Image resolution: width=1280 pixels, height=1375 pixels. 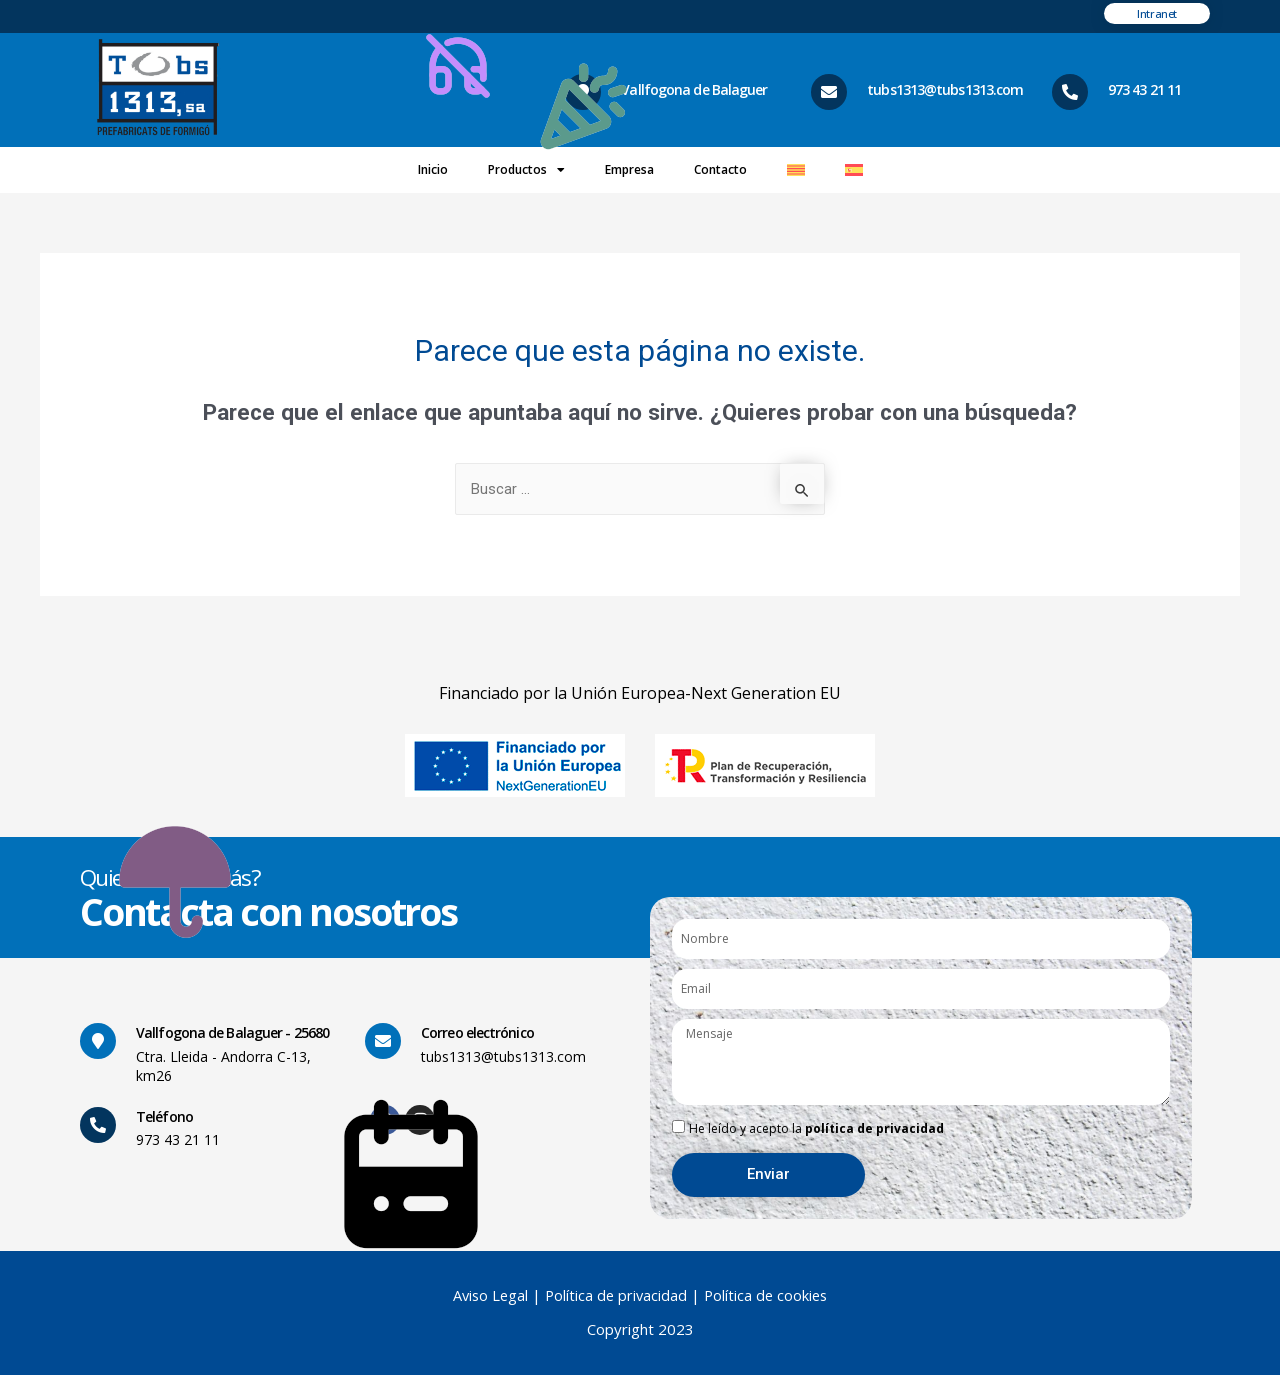 What do you see at coordinates (579, 111) in the screenshot?
I see `indicates a celebration or achievement` at bounding box center [579, 111].